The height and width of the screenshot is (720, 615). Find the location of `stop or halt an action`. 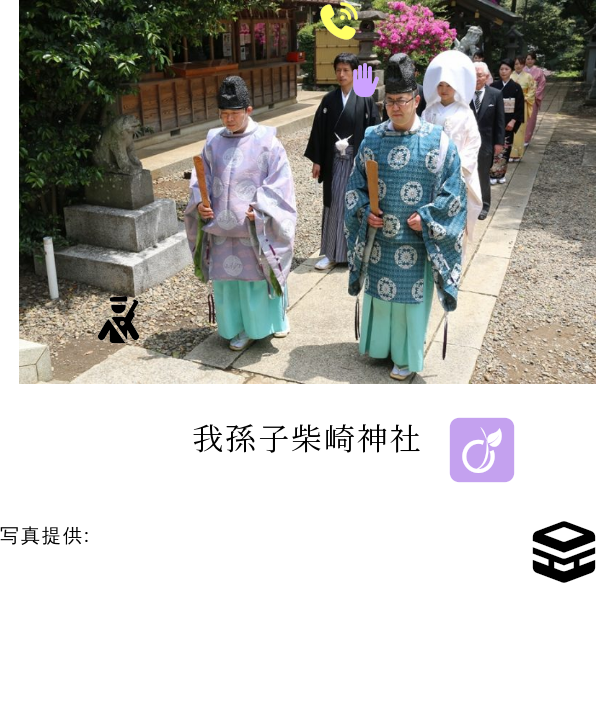

stop or halt an action is located at coordinates (366, 80).